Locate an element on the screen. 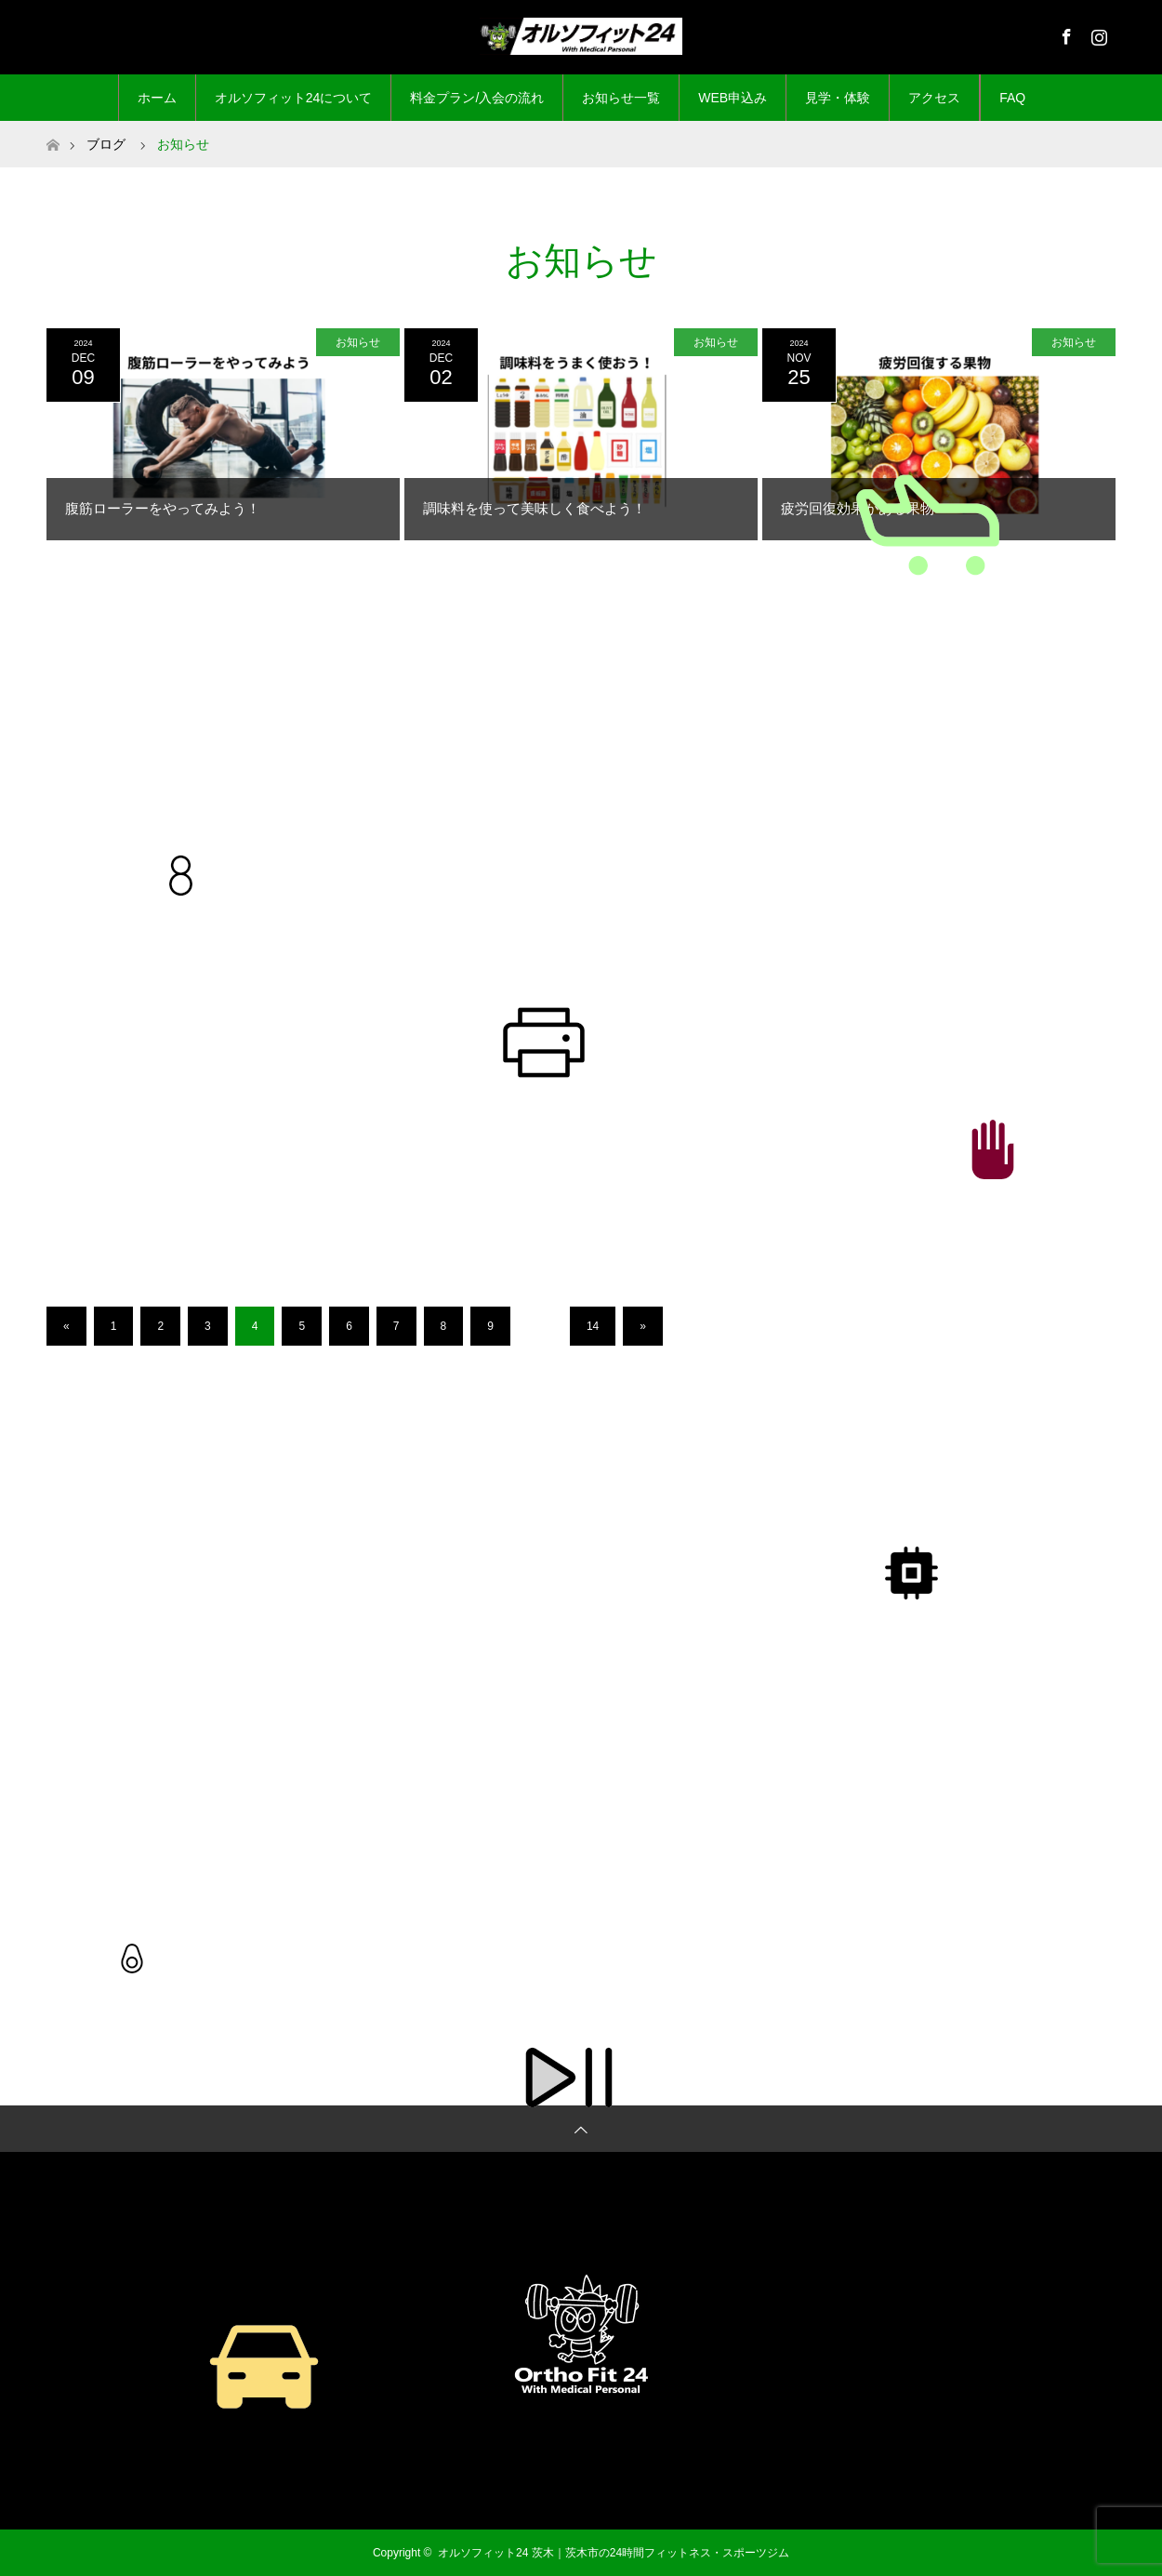 This screenshot has height=2576, width=1162. toggle between play and pause for media playback is located at coordinates (569, 2078).